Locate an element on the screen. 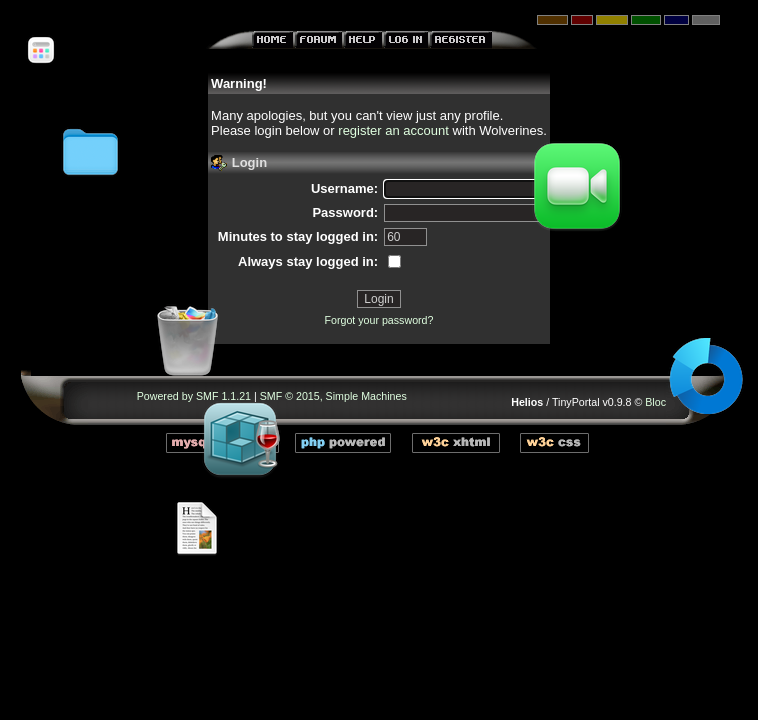  open a document or text file is located at coordinates (197, 528).